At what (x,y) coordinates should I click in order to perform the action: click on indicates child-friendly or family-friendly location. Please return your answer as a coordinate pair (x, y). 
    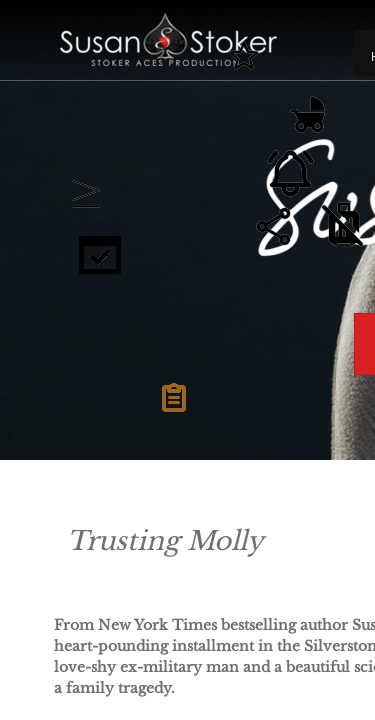
    Looking at the image, I should click on (308, 114).